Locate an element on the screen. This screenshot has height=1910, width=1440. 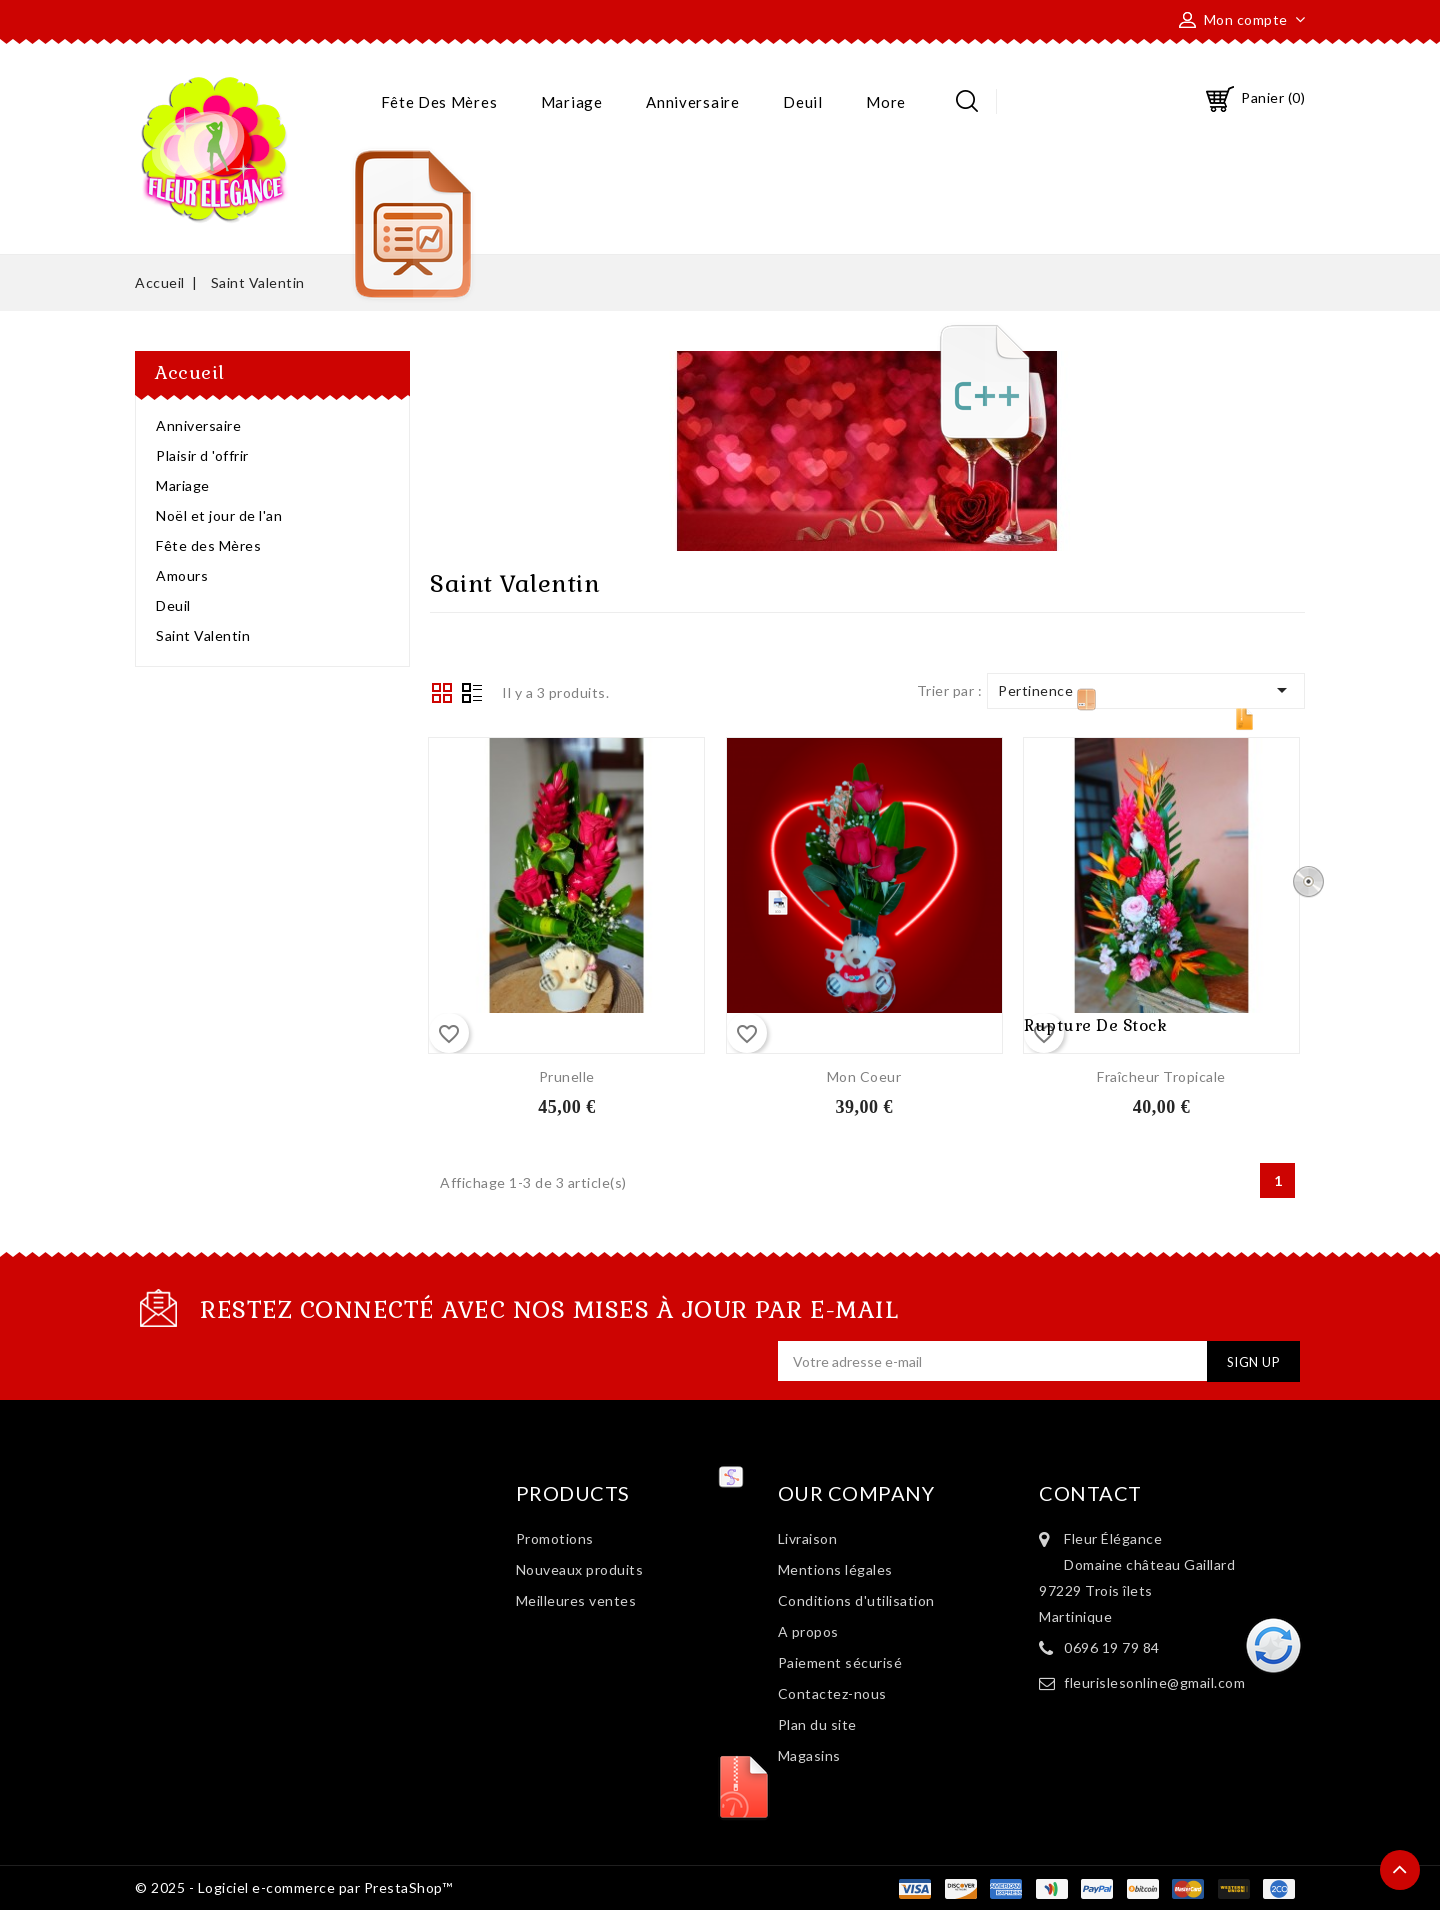
a compressed cabinet (.cab) archive file is located at coordinates (1244, 719).